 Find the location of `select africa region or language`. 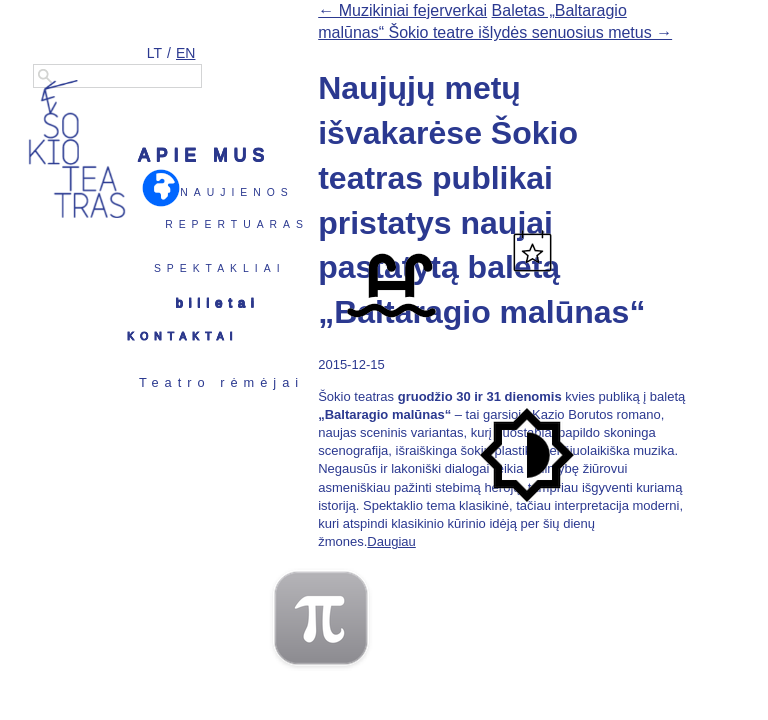

select africa region or language is located at coordinates (161, 188).